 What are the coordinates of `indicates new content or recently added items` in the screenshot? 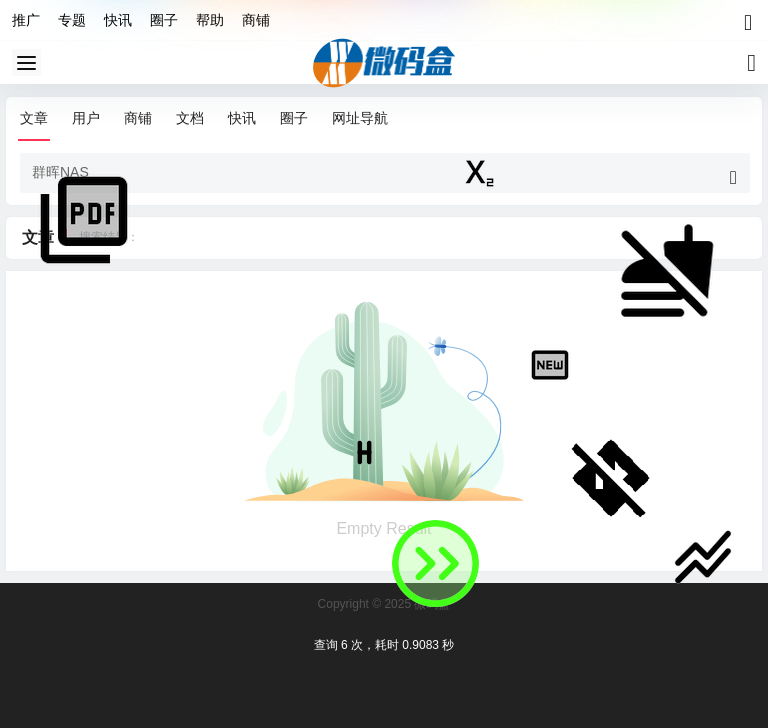 It's located at (550, 365).